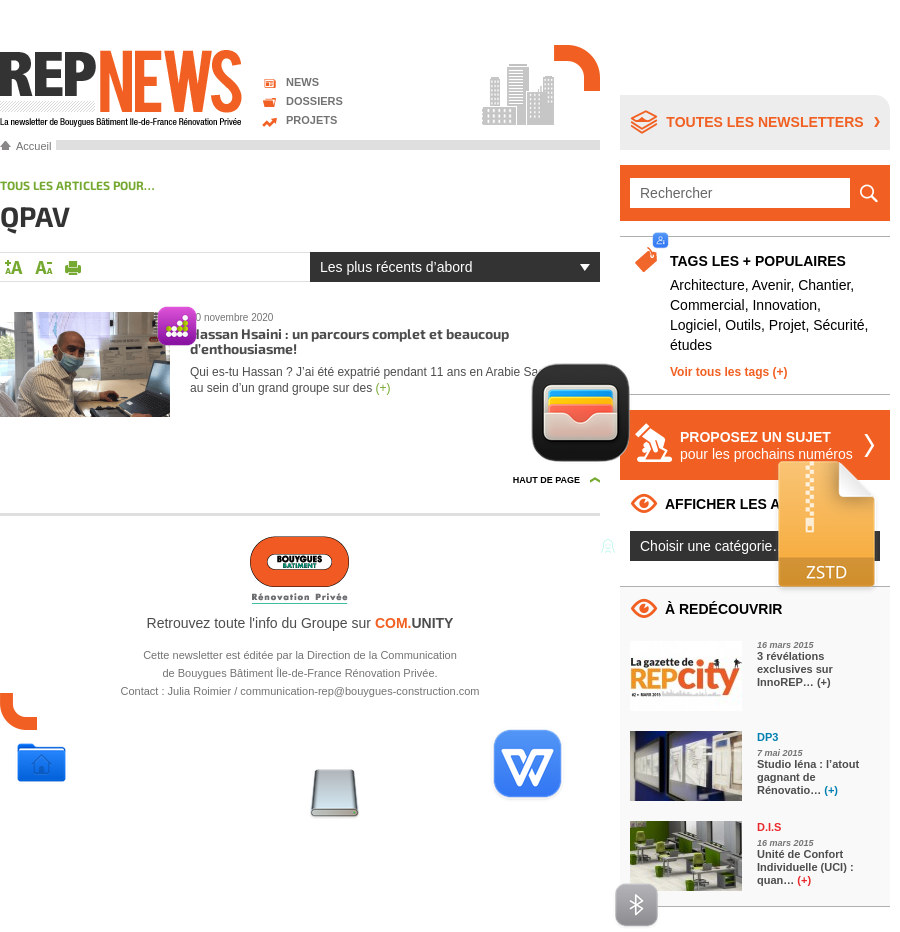  I want to click on open WPS Office application, so click(527, 763).